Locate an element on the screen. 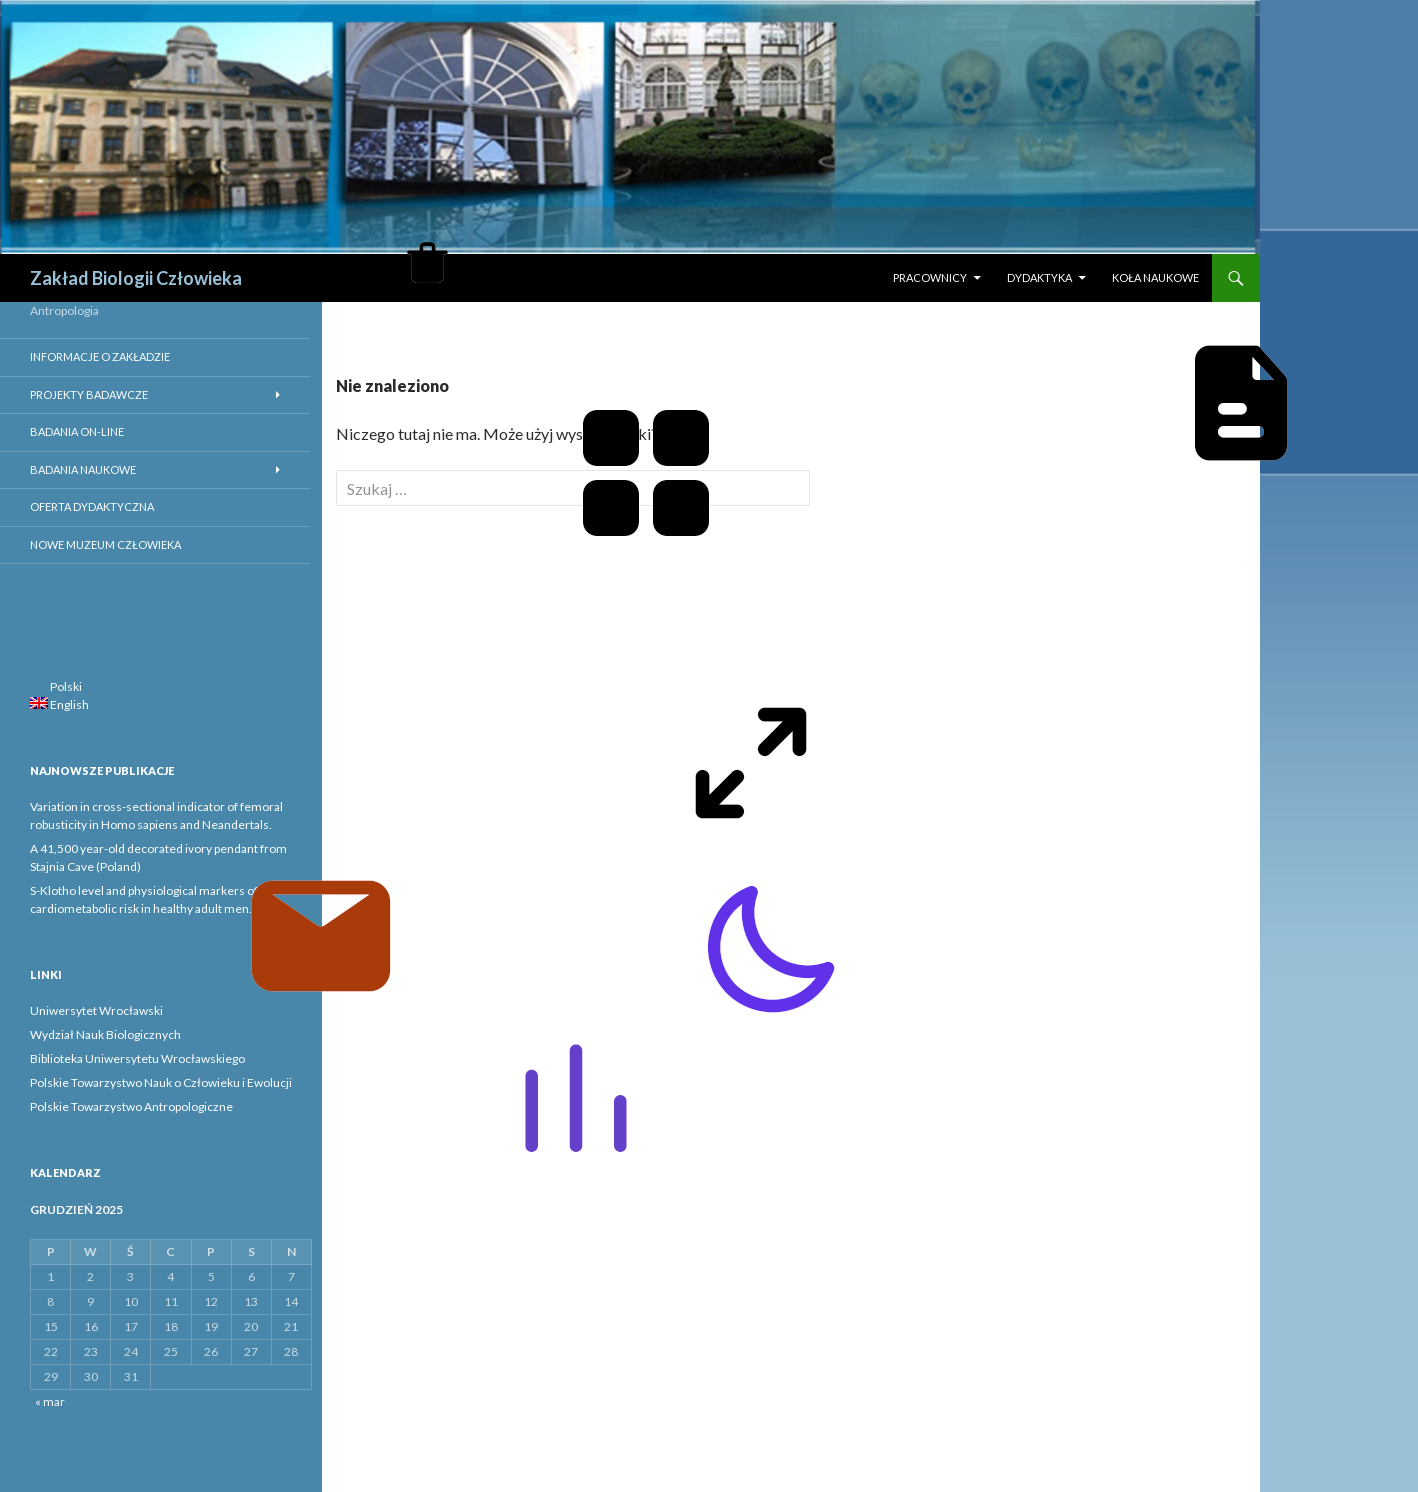  view items in grid layout is located at coordinates (646, 473).